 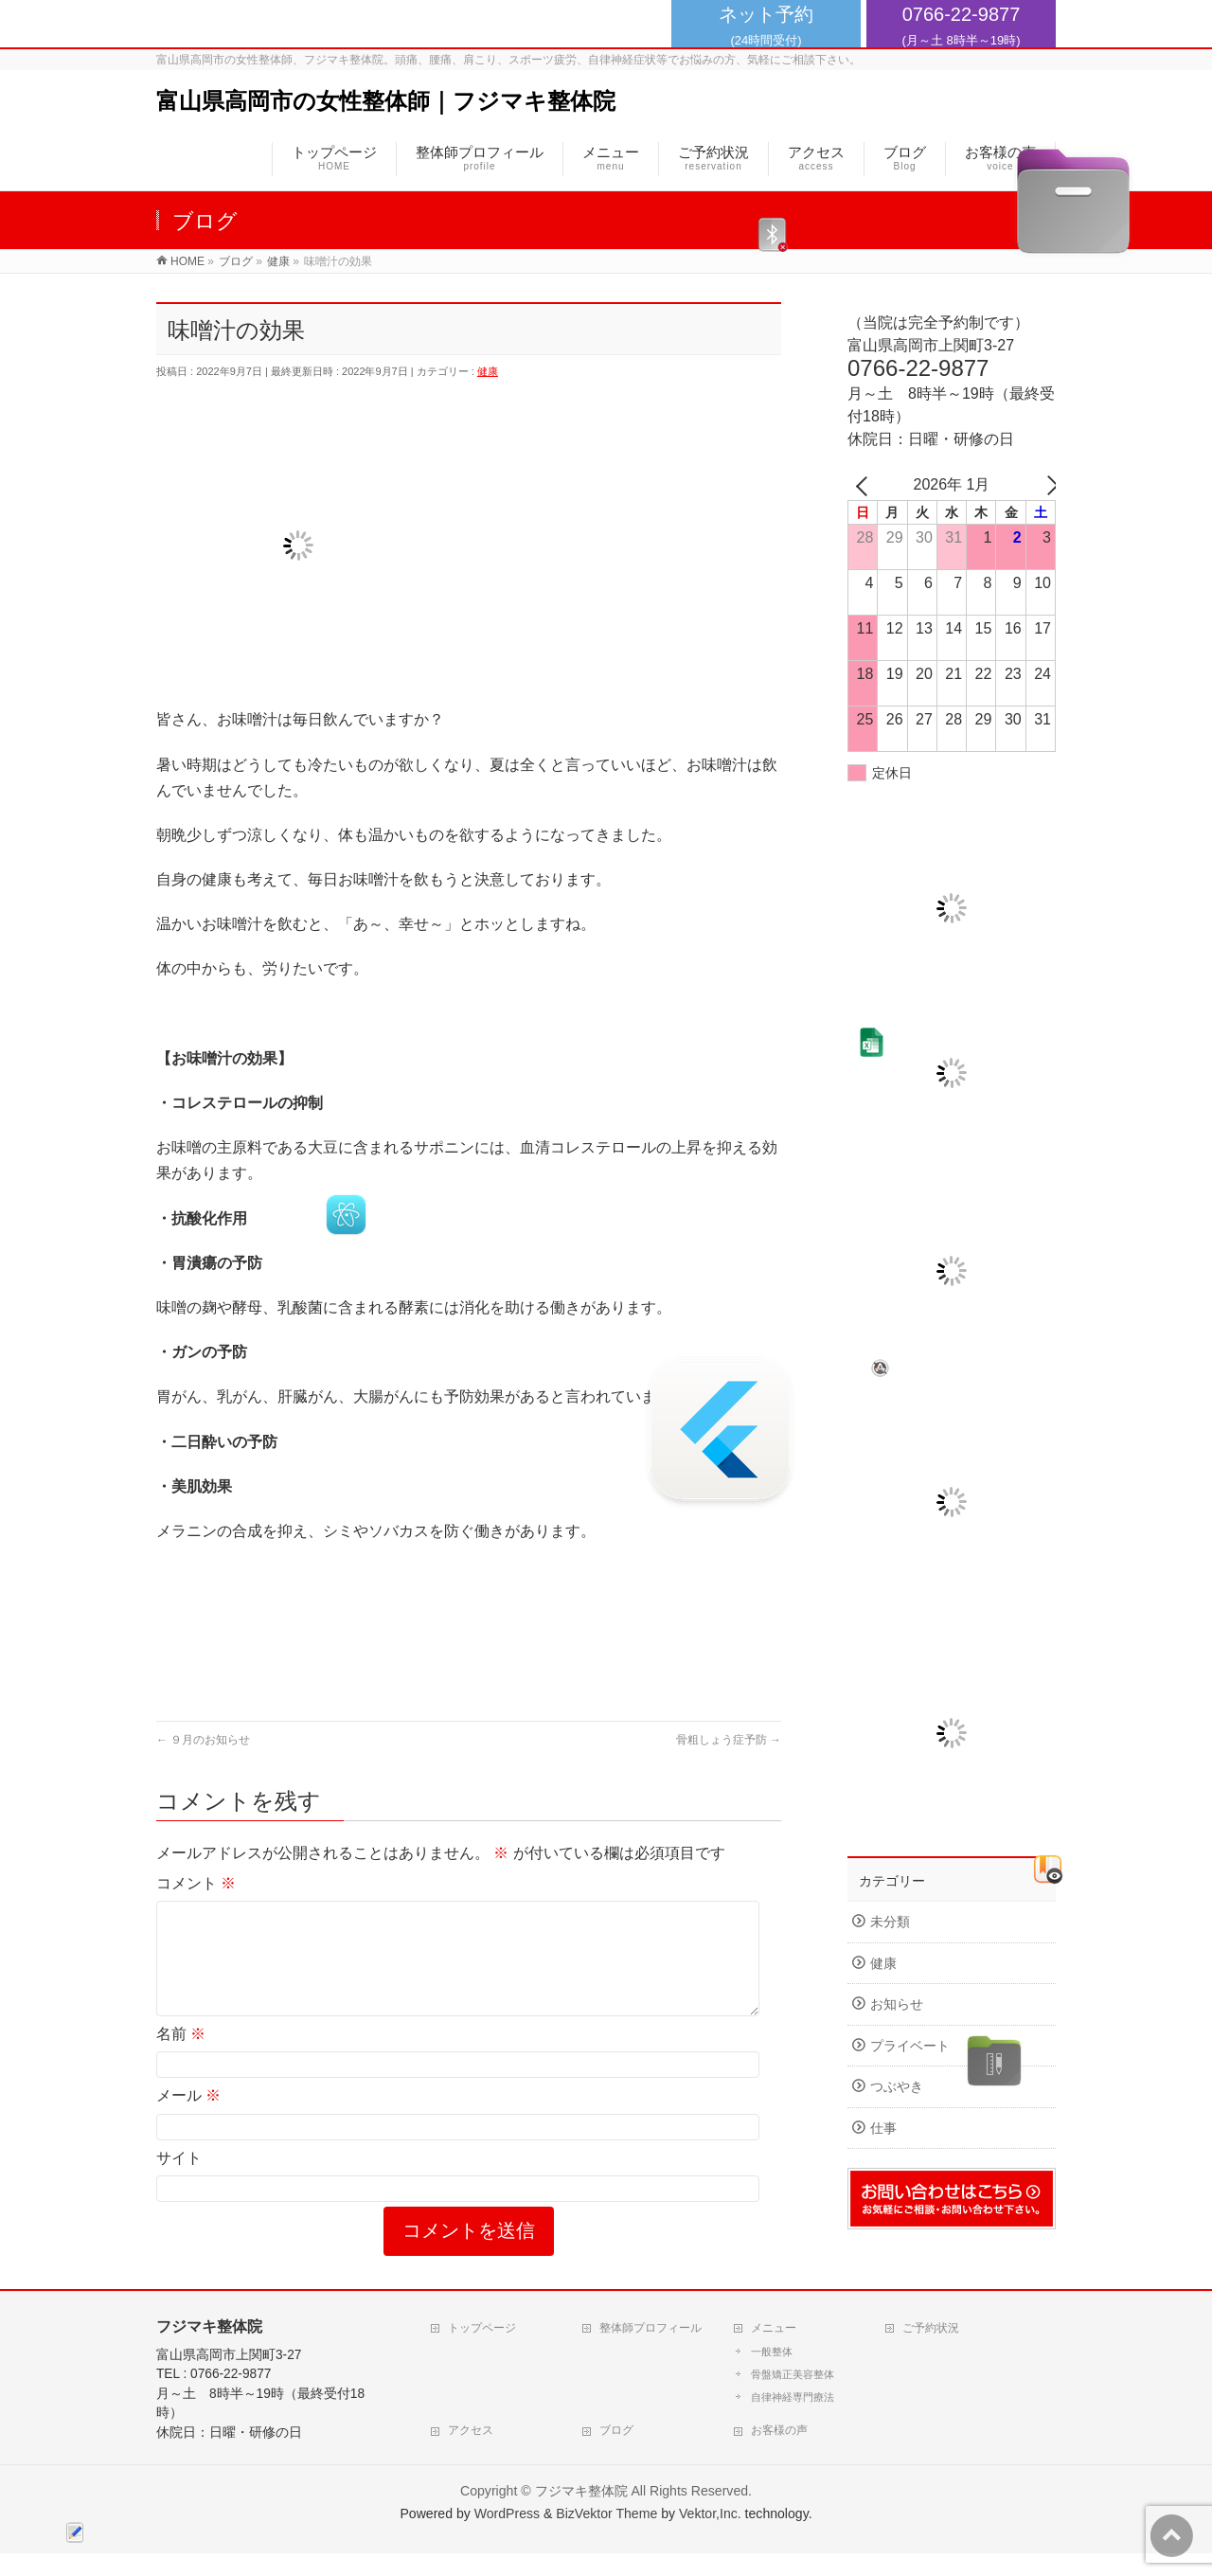 What do you see at coordinates (772, 234) in the screenshot?
I see `bluetooth is currently disabled` at bounding box center [772, 234].